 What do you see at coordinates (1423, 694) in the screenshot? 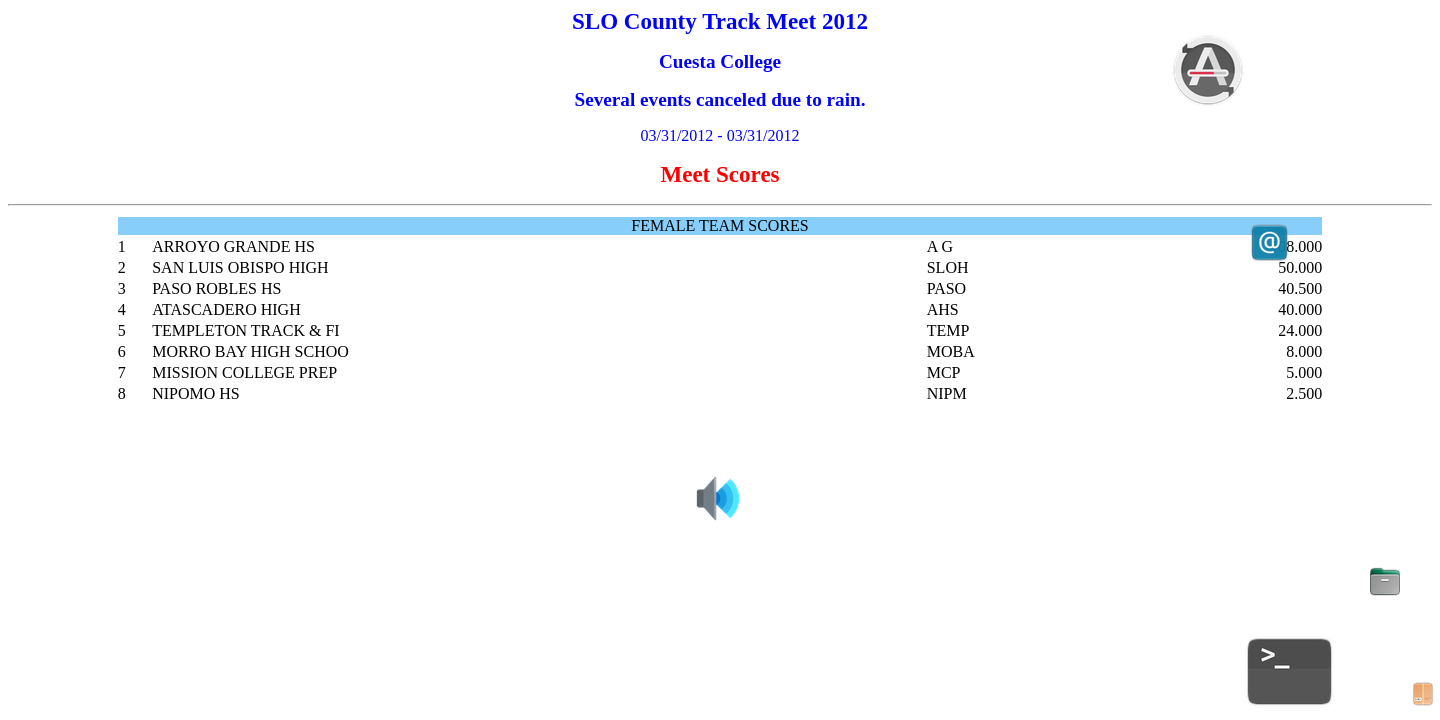
I see `compressed or archived file type` at bounding box center [1423, 694].